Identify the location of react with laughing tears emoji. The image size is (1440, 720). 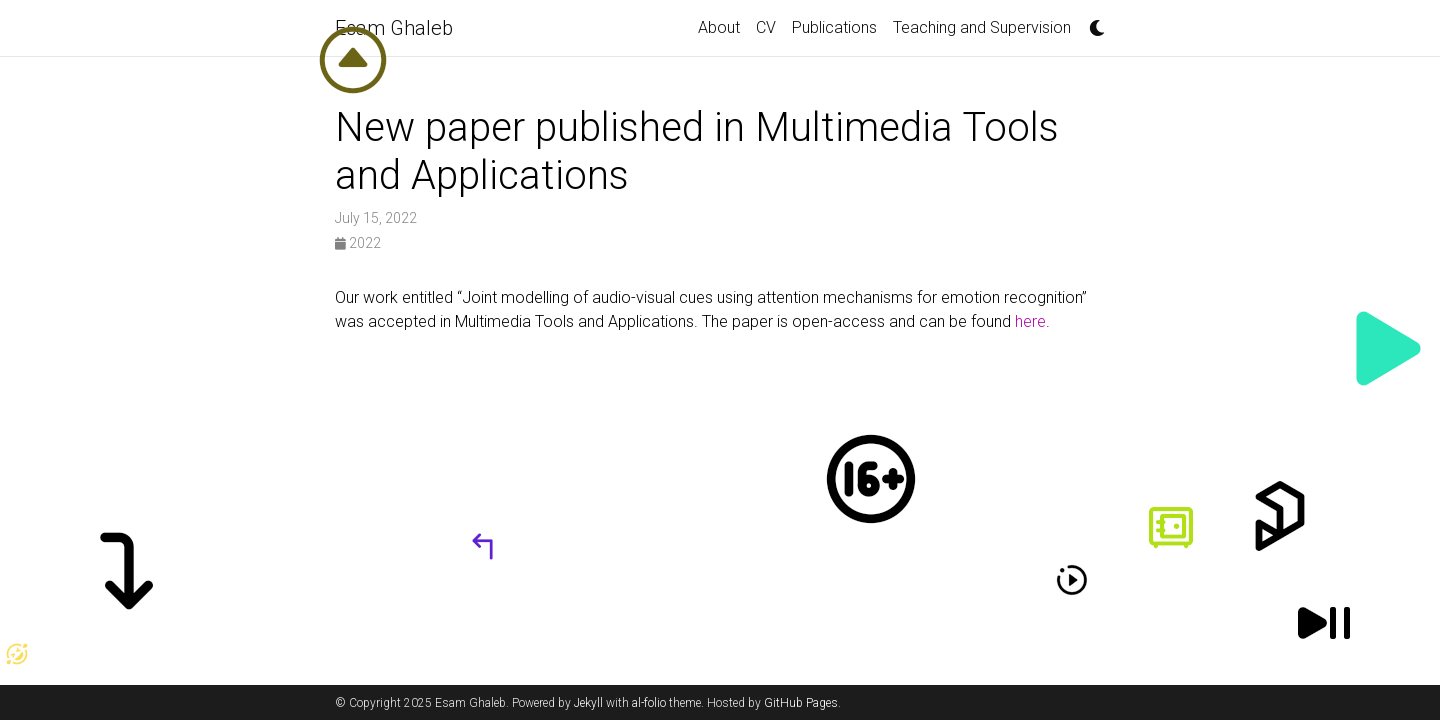
(17, 654).